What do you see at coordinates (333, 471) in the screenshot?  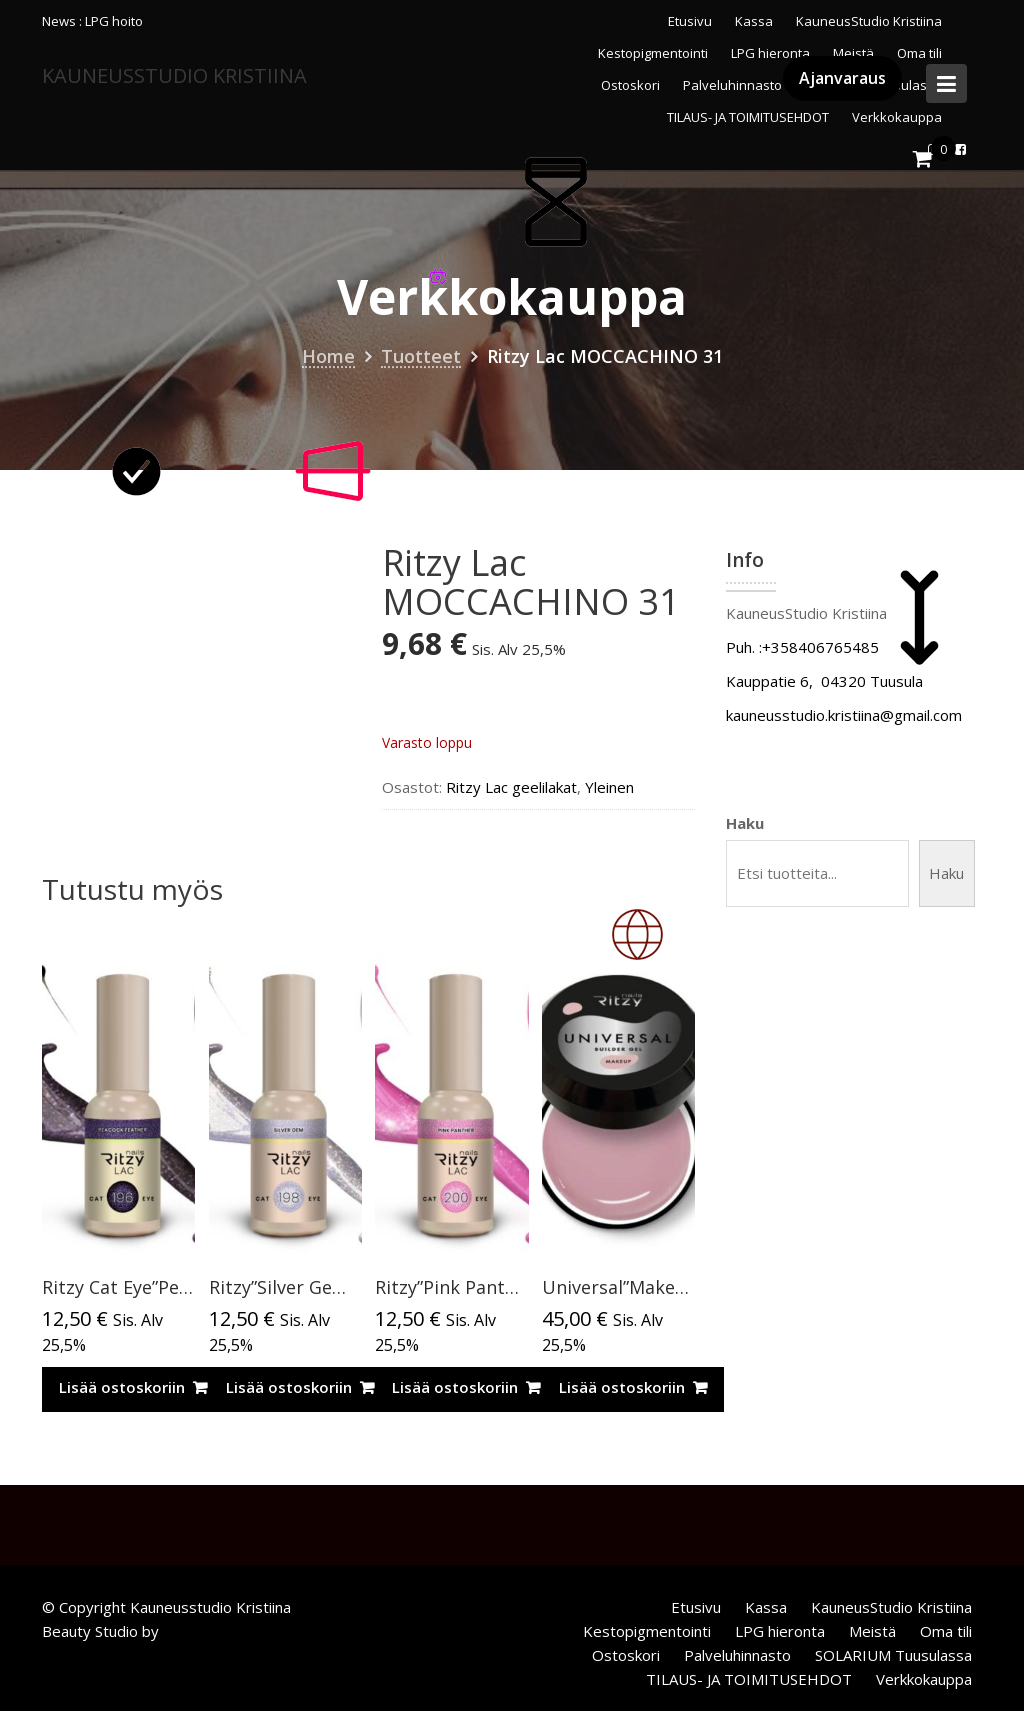 I see `adjust perspective or viewing angle` at bounding box center [333, 471].